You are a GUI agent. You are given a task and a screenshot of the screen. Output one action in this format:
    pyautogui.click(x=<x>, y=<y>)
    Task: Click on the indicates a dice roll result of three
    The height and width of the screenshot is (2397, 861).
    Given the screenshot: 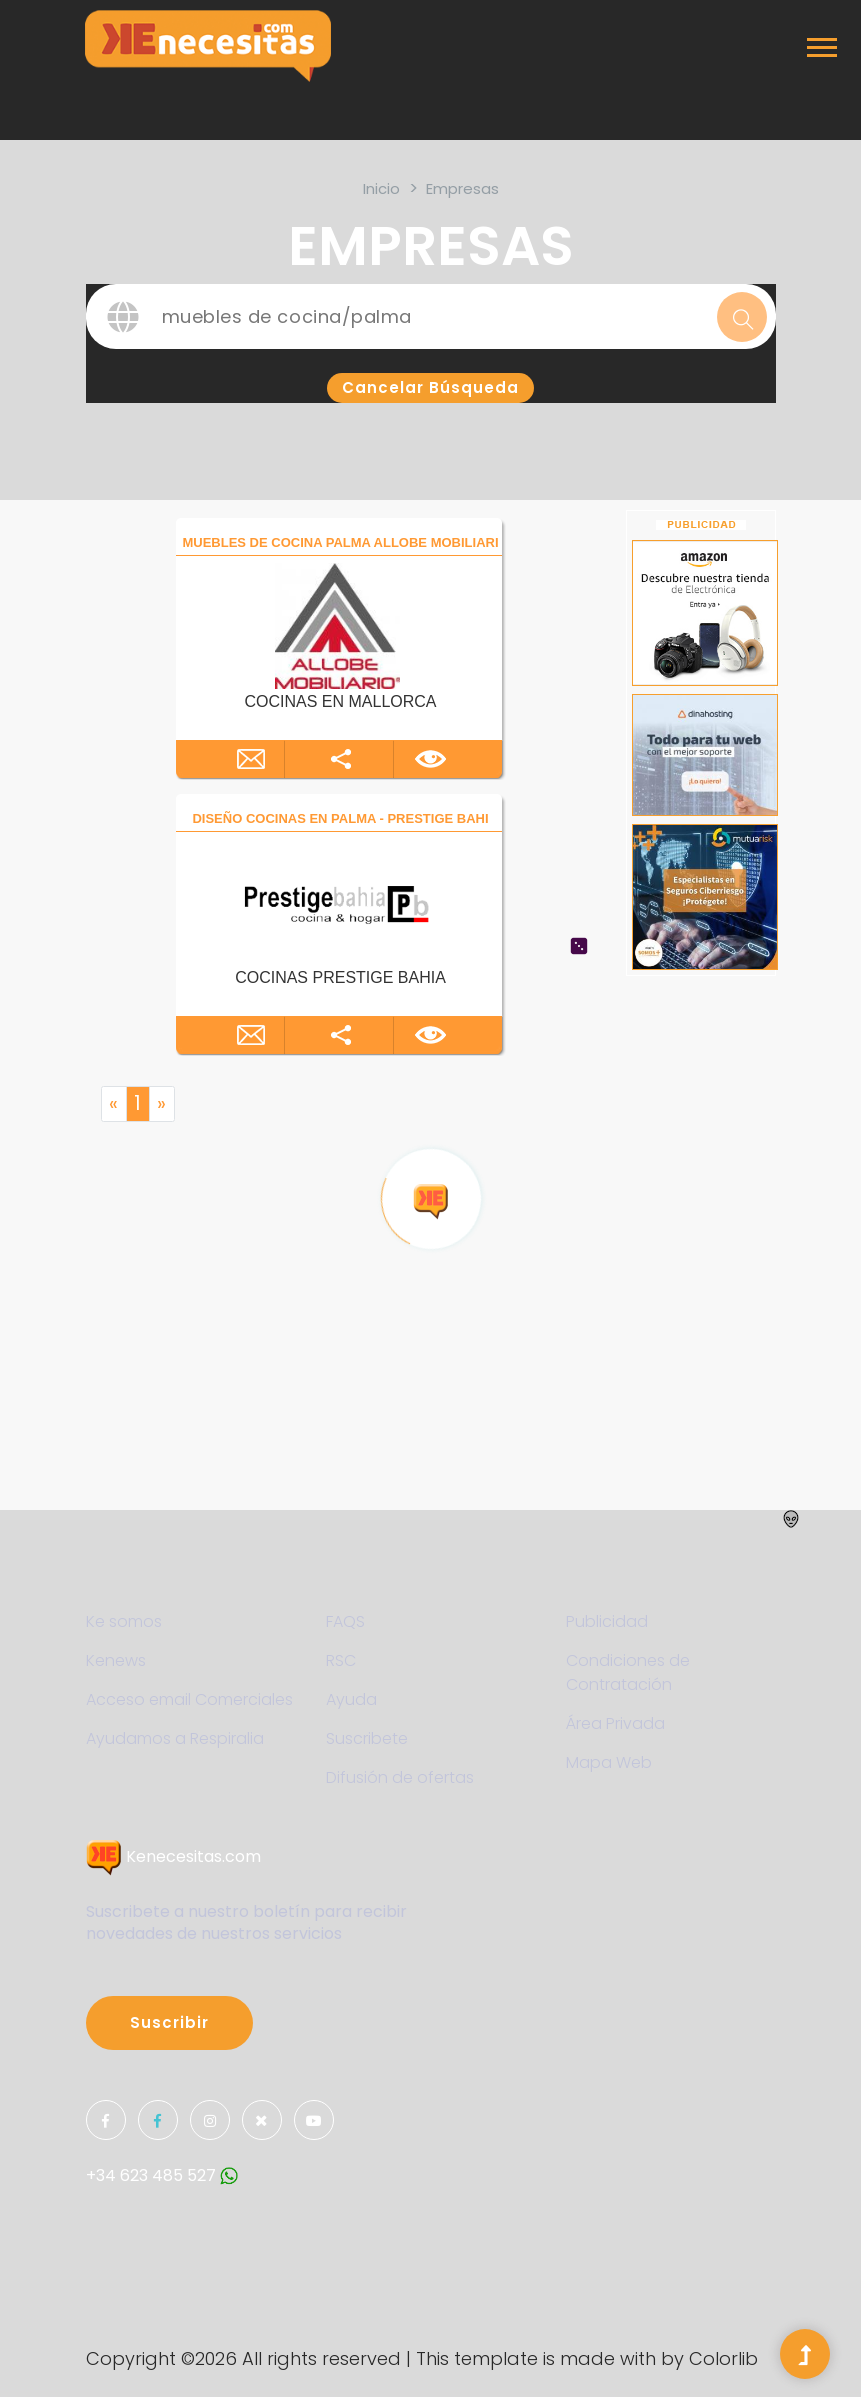 What is the action you would take?
    pyautogui.click(x=579, y=946)
    